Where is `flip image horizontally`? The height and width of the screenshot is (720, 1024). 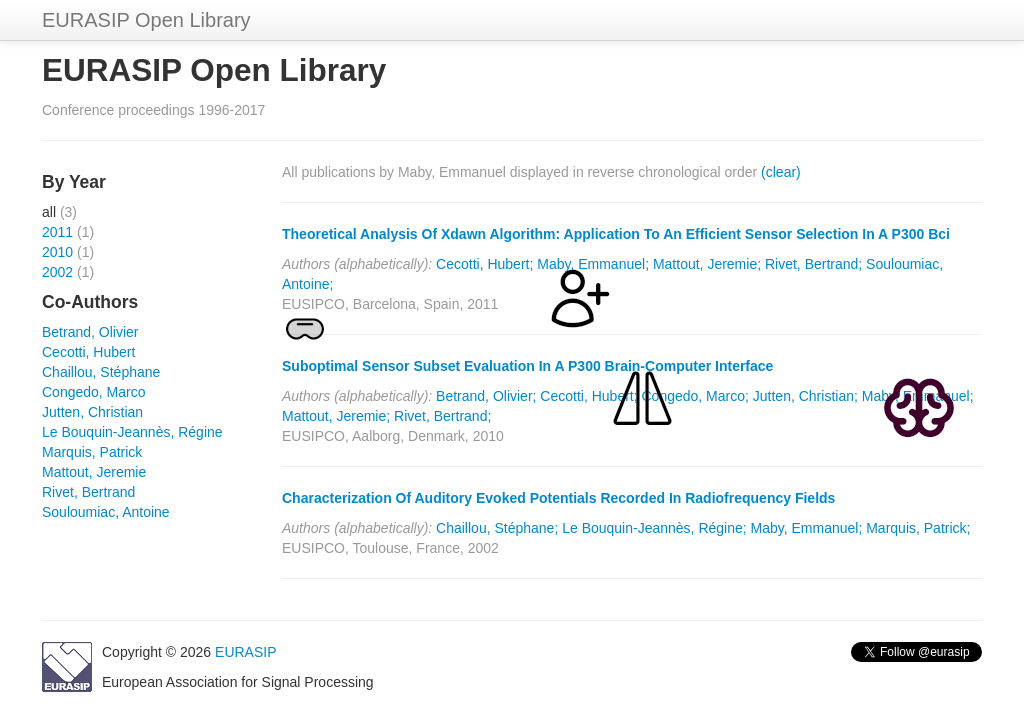 flip image horizontally is located at coordinates (642, 400).